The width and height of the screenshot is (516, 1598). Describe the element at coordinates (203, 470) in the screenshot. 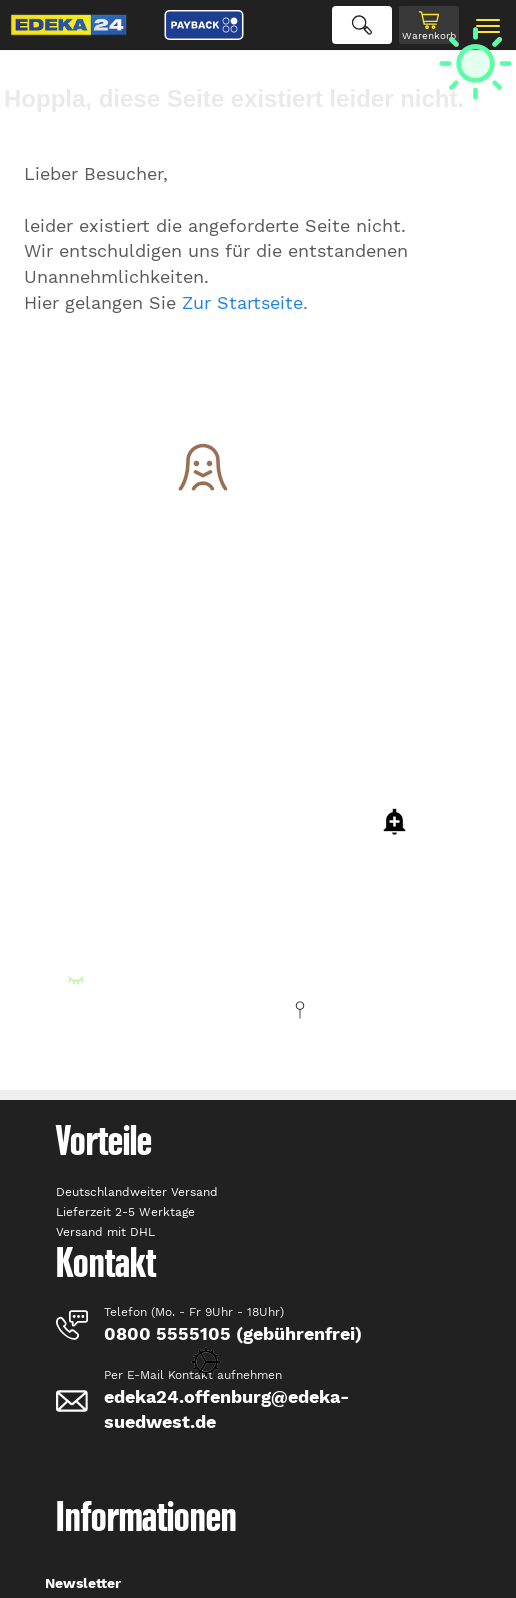

I see `indicates linux operating system compatibility` at that location.